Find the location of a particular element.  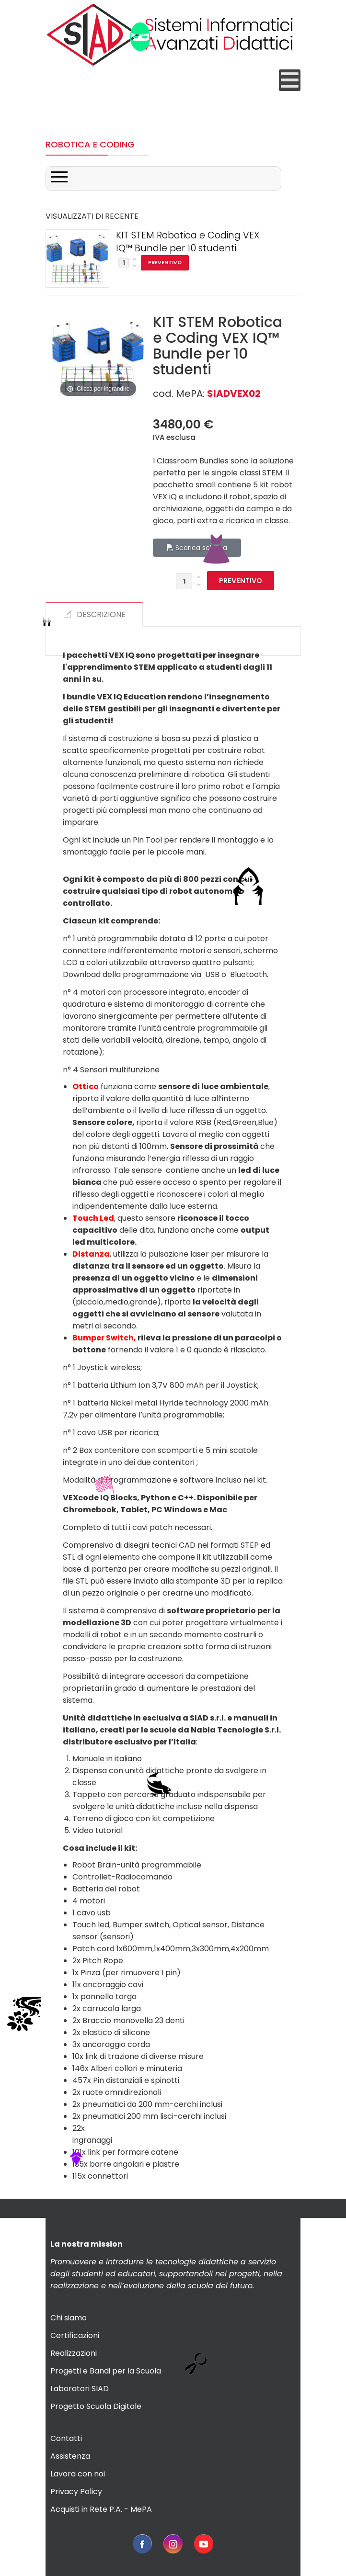

select or grab an item is located at coordinates (196, 2363).